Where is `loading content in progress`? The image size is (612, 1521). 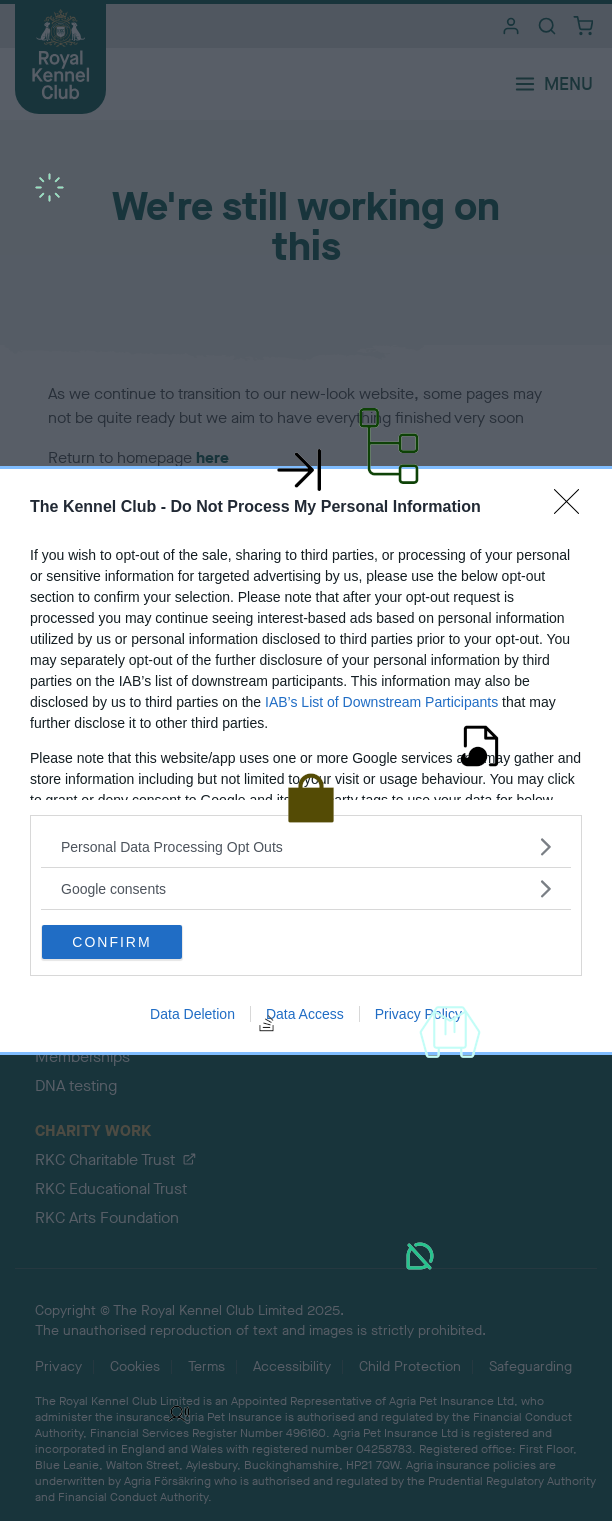 loading content in progress is located at coordinates (49, 187).